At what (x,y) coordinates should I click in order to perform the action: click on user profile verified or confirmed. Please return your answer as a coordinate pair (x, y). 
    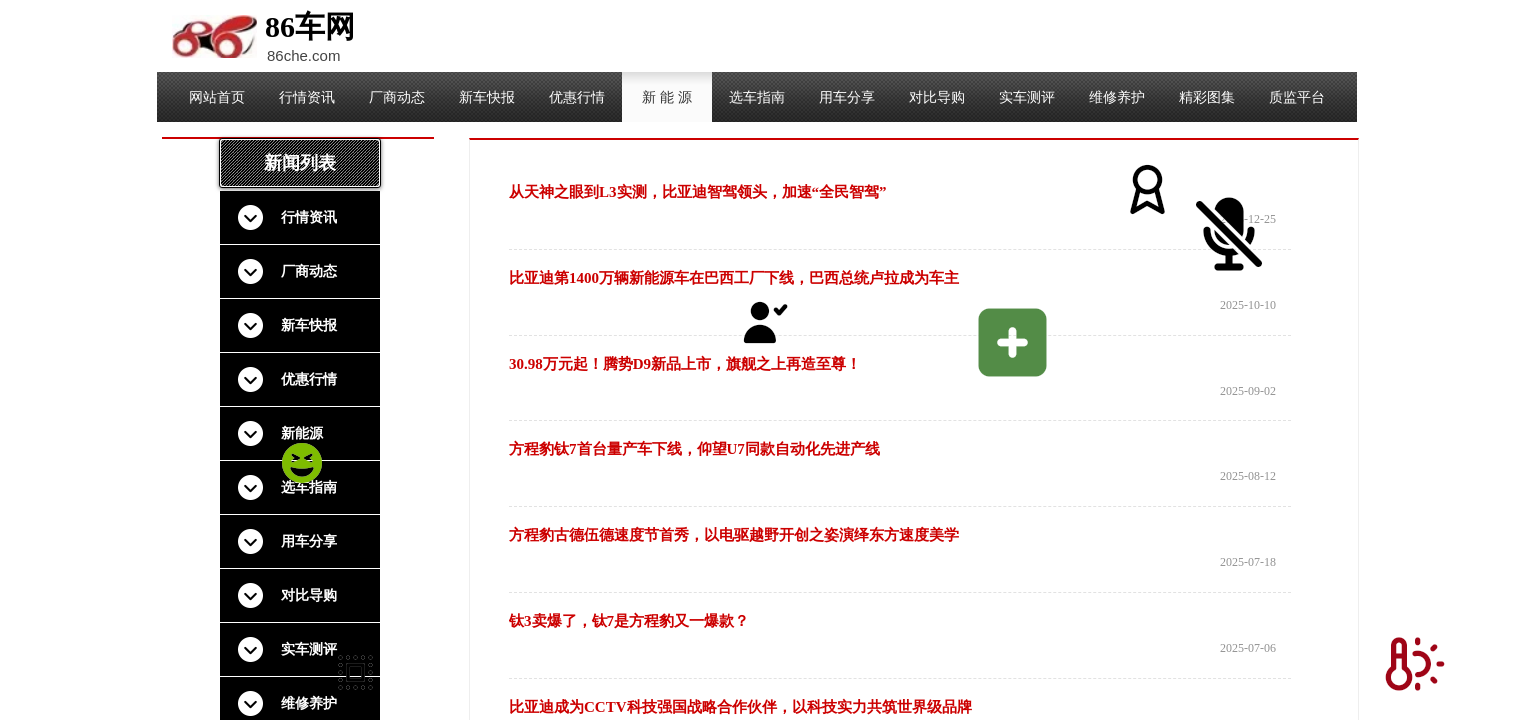
    Looking at the image, I should click on (764, 322).